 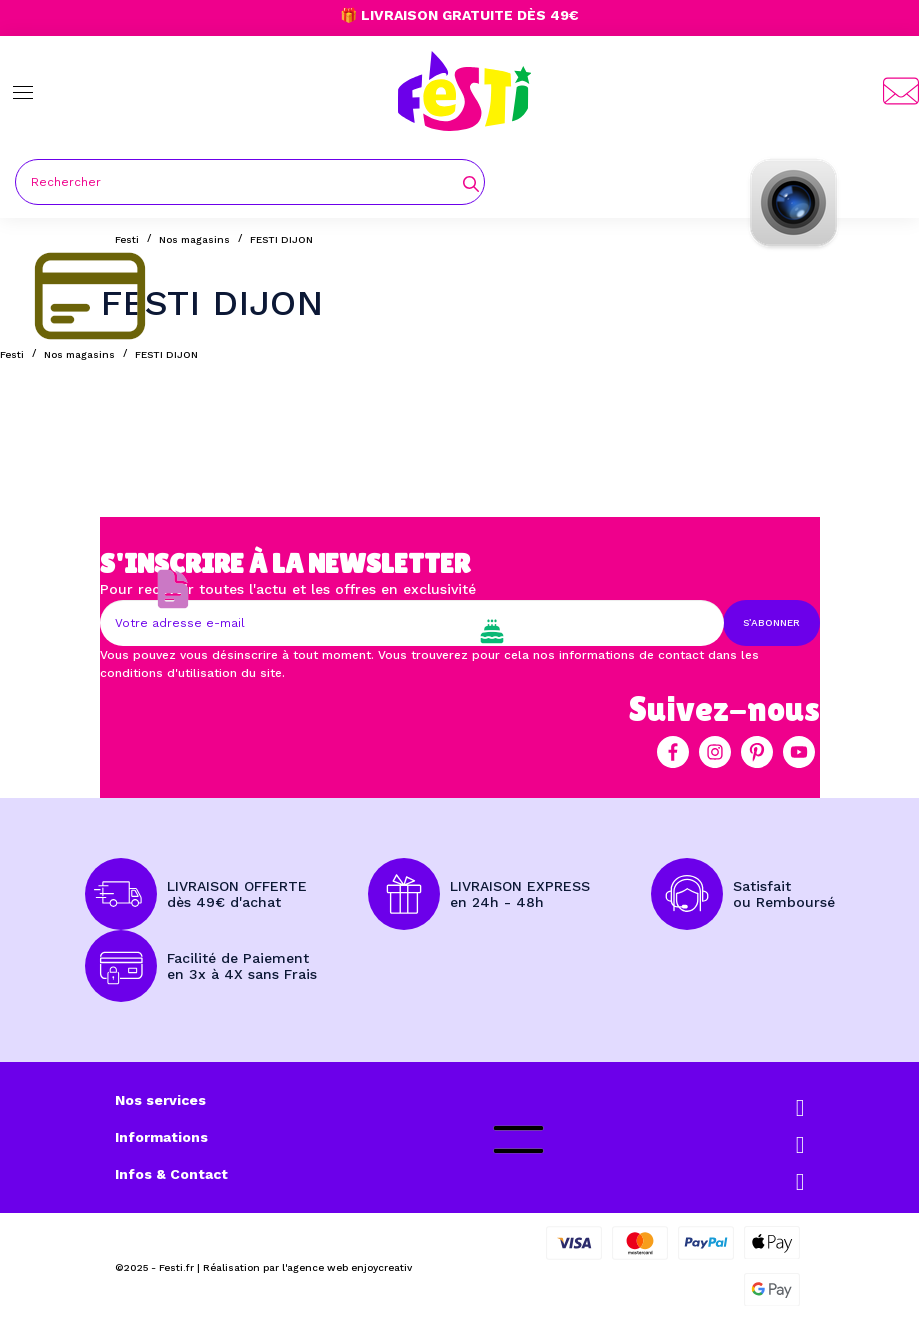 What do you see at coordinates (173, 589) in the screenshot?
I see `view document details` at bounding box center [173, 589].